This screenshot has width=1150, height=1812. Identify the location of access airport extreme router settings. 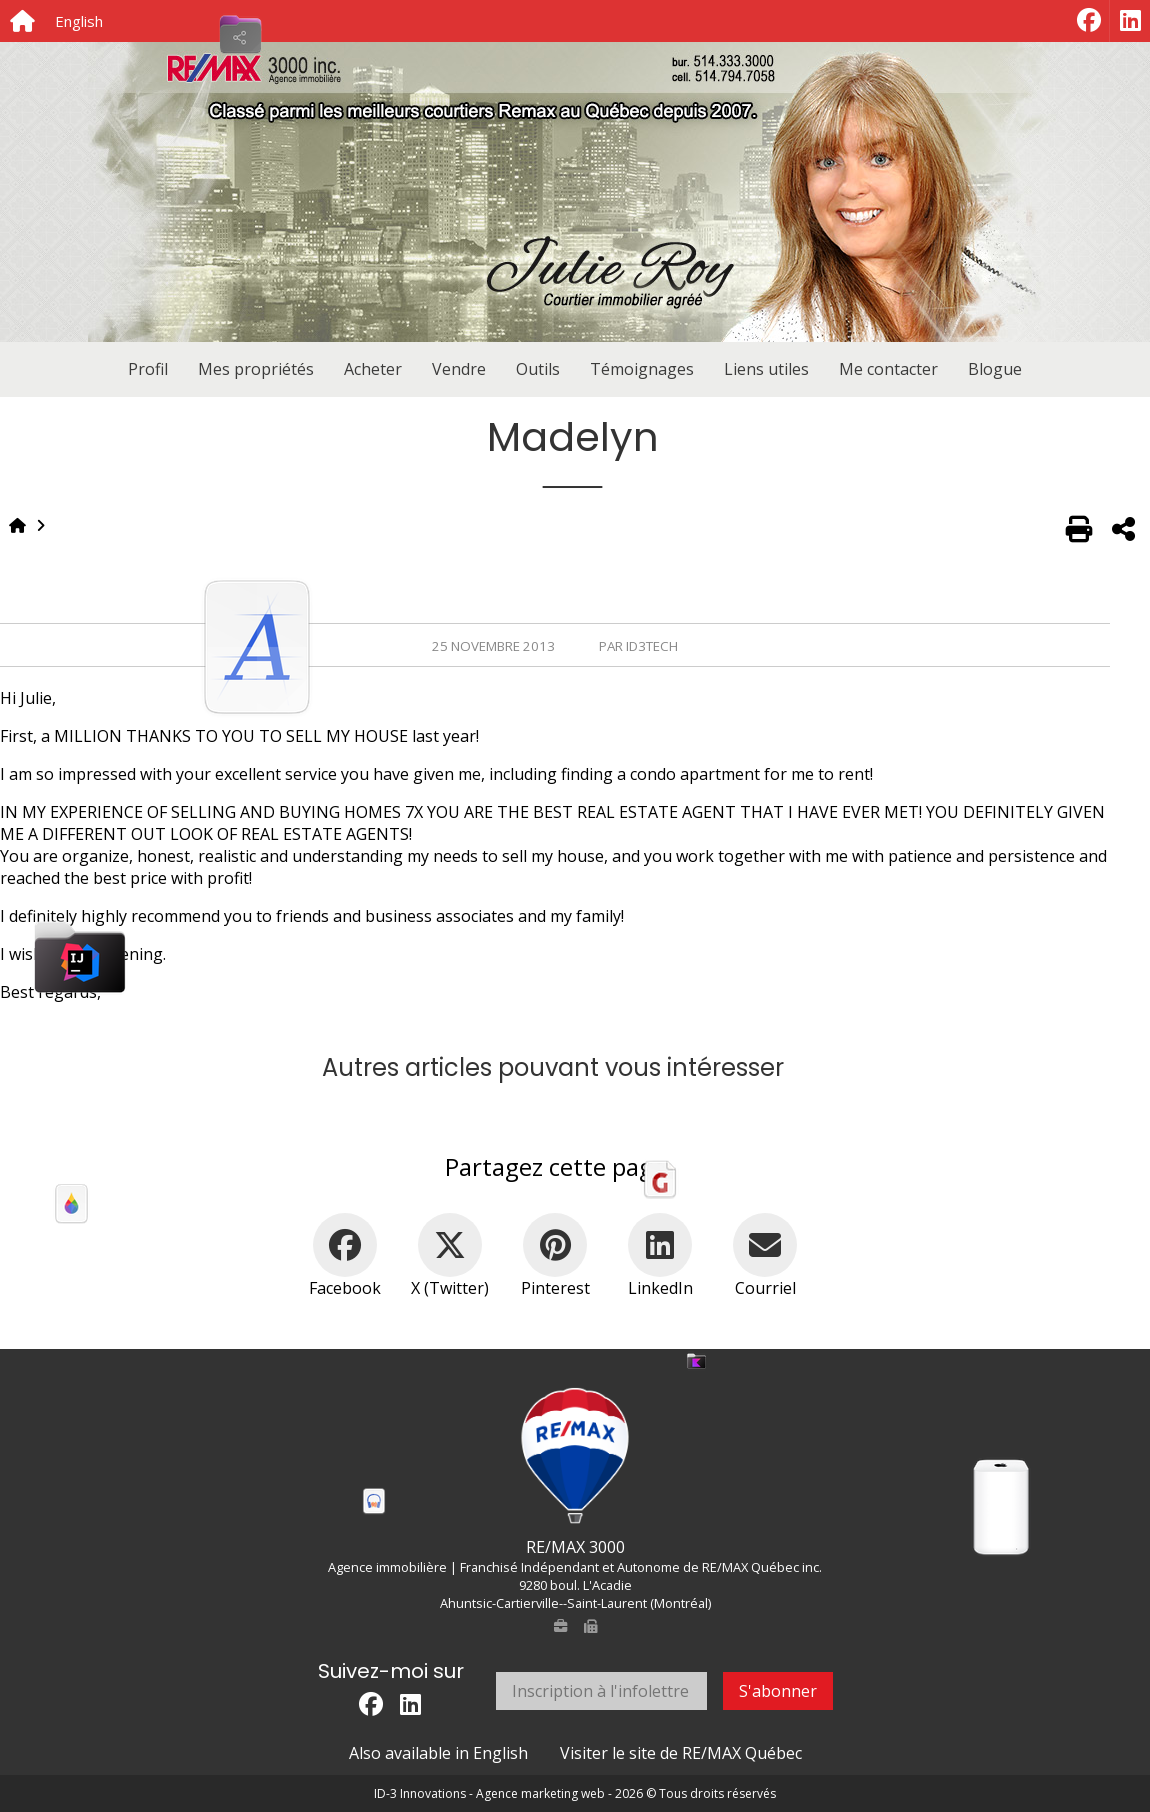
(1002, 1506).